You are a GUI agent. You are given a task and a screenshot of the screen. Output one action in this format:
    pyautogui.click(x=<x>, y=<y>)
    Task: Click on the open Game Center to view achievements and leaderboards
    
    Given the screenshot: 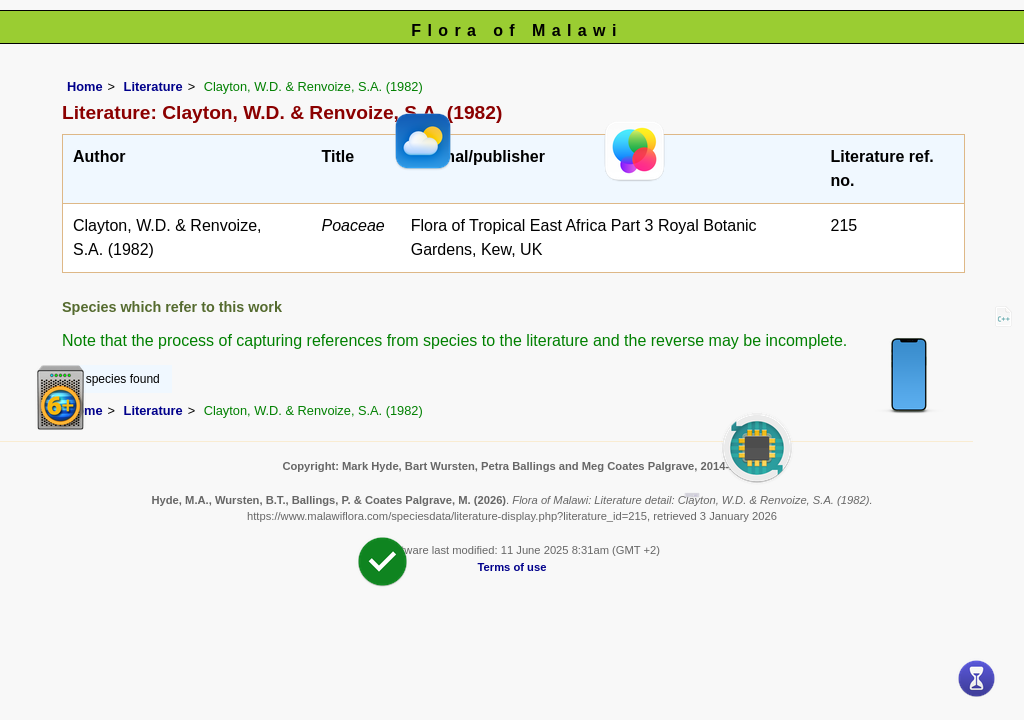 What is the action you would take?
    pyautogui.click(x=634, y=150)
    